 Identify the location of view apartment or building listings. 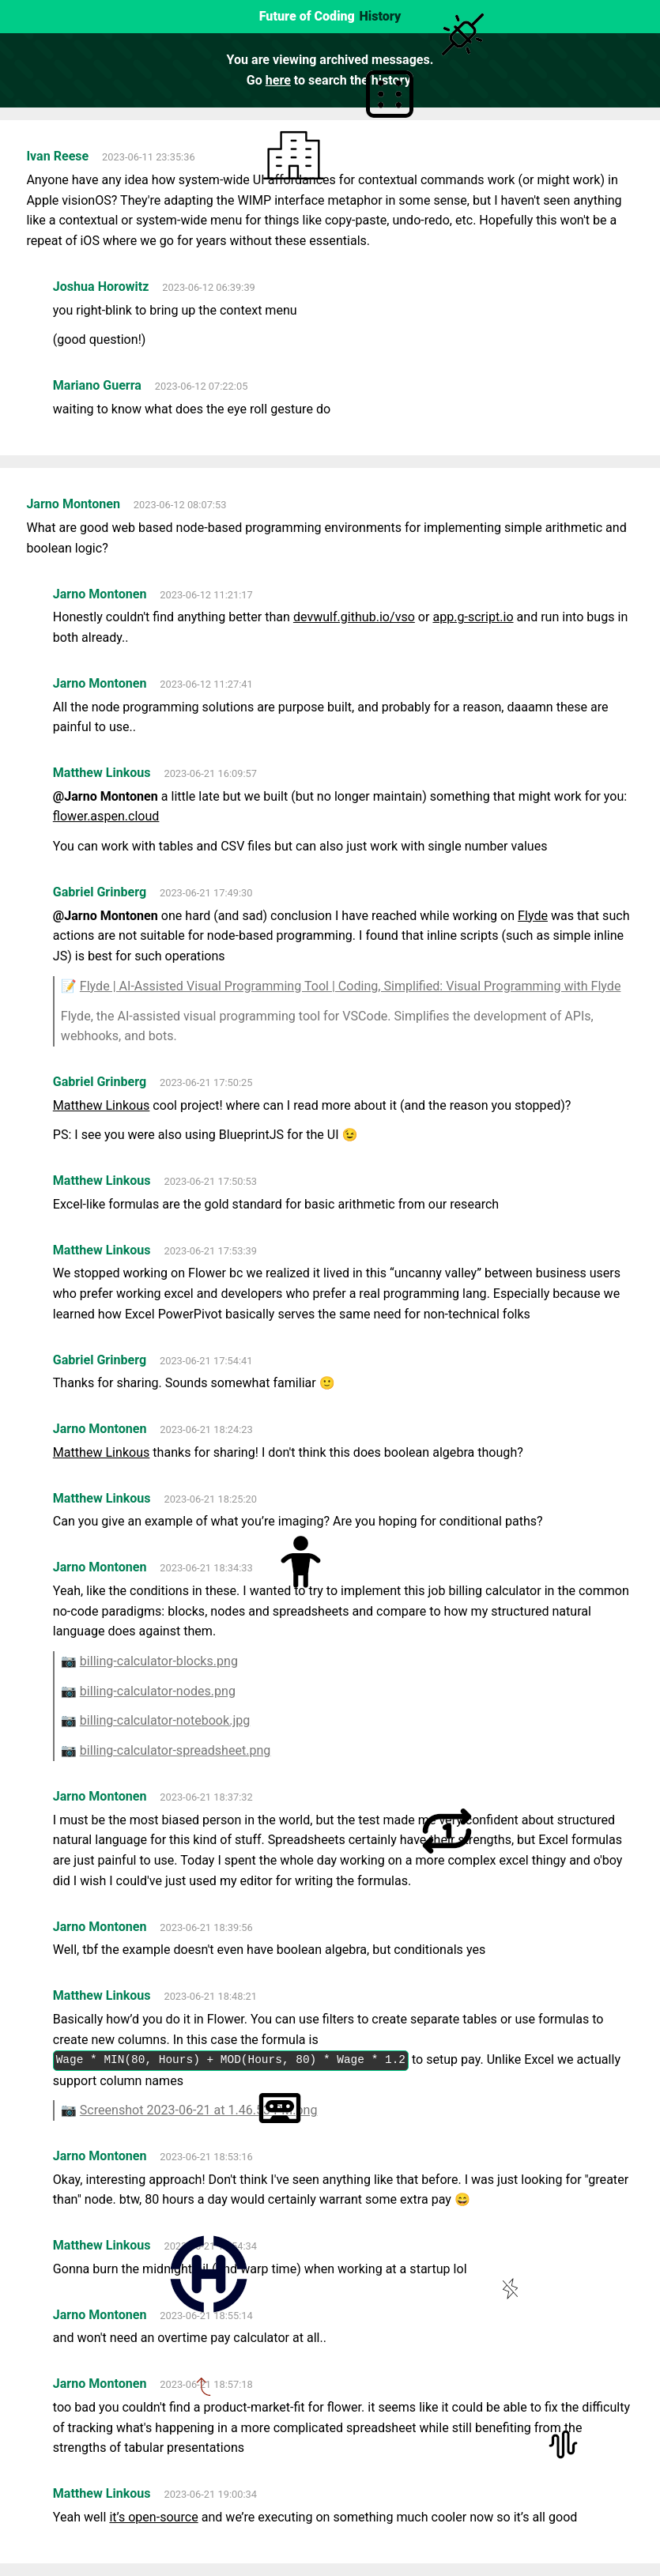
(293, 155).